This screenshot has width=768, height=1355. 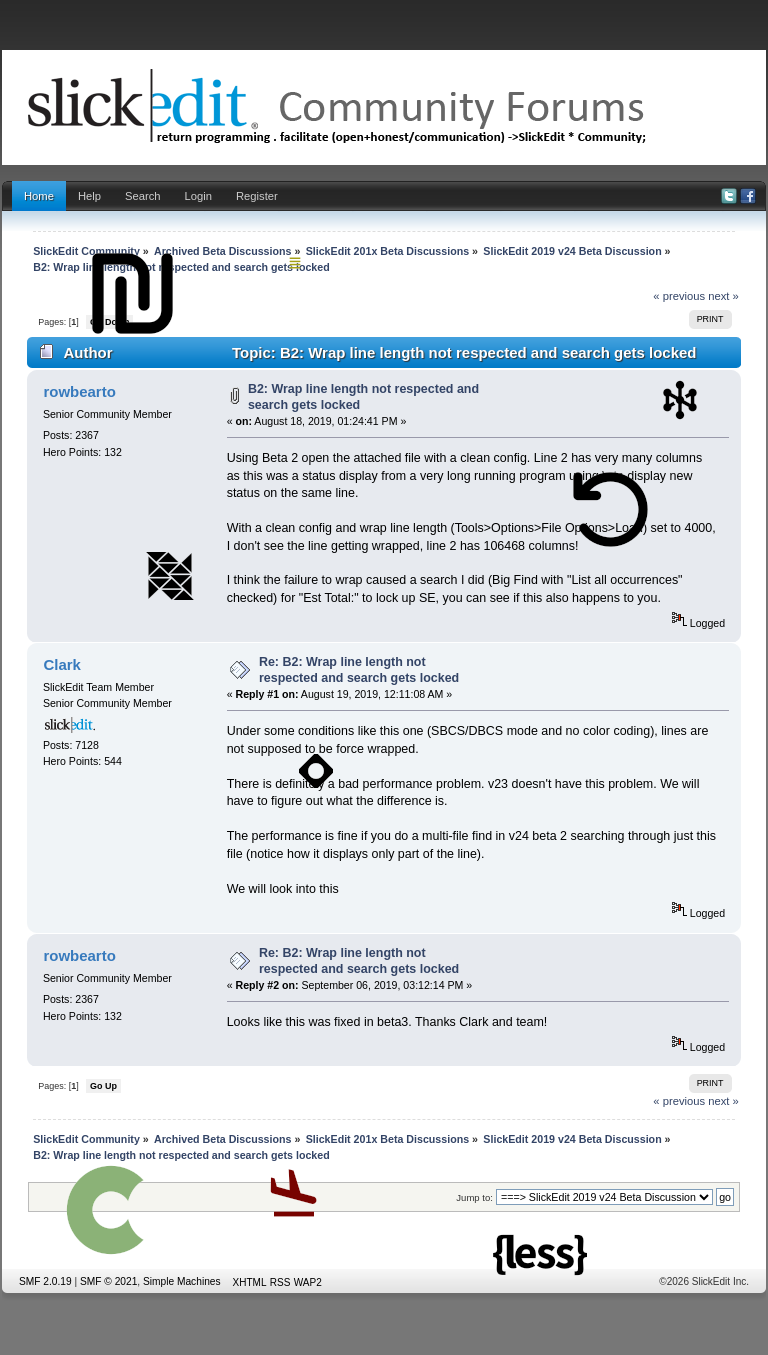 I want to click on cloudsmith logo, so click(x=316, y=771).